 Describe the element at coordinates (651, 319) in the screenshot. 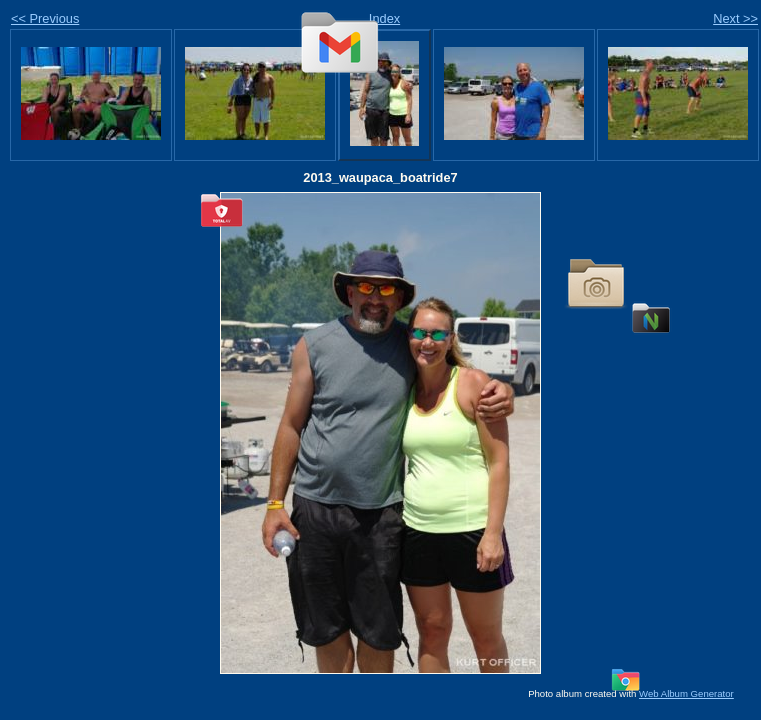

I see `open neovim configuration folder` at that location.